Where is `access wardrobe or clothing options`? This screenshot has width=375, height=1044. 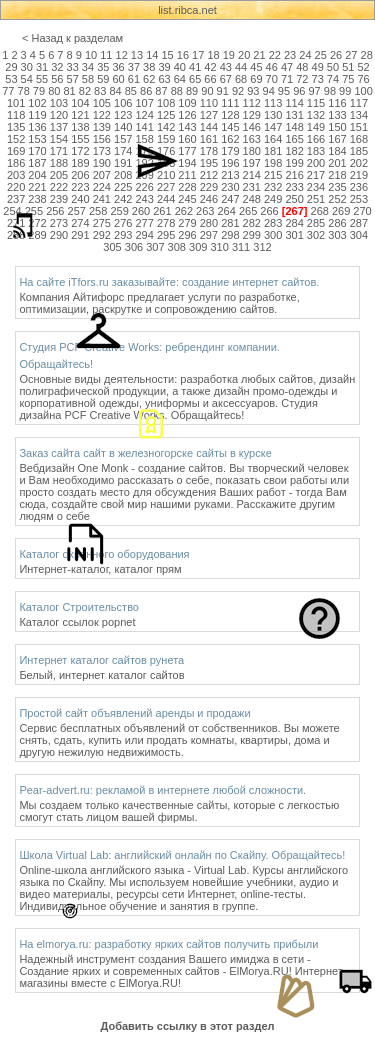 access wardrobe or clothing options is located at coordinates (98, 330).